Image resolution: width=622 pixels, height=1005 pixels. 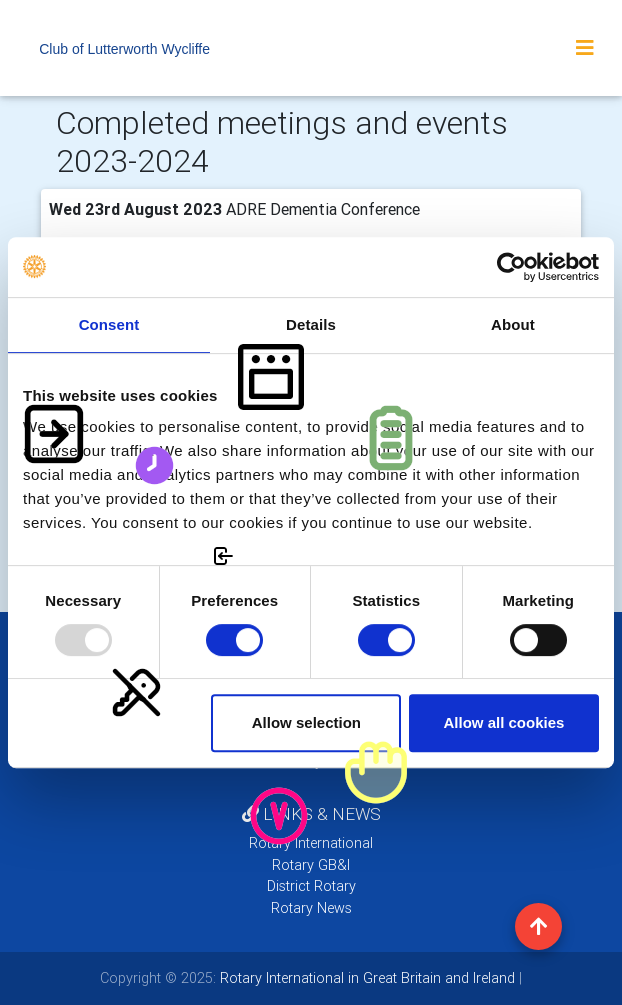 What do you see at coordinates (376, 764) in the screenshot?
I see `drag to reposition an element` at bounding box center [376, 764].